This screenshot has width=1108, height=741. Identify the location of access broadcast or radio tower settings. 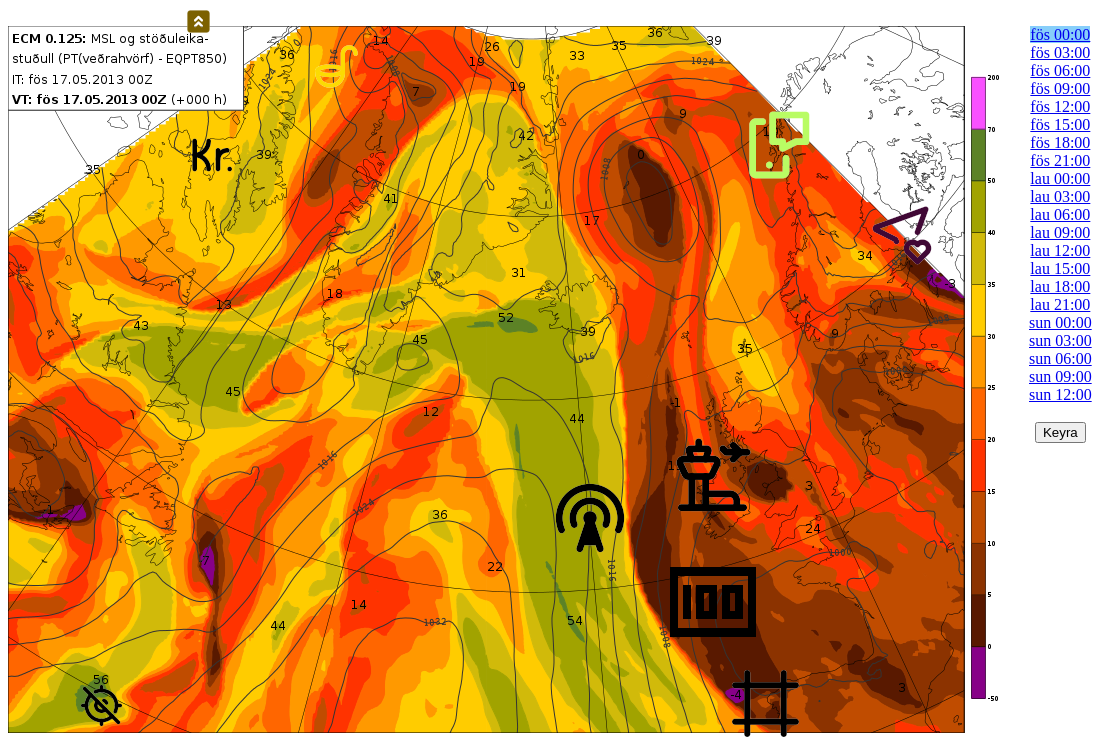
(590, 518).